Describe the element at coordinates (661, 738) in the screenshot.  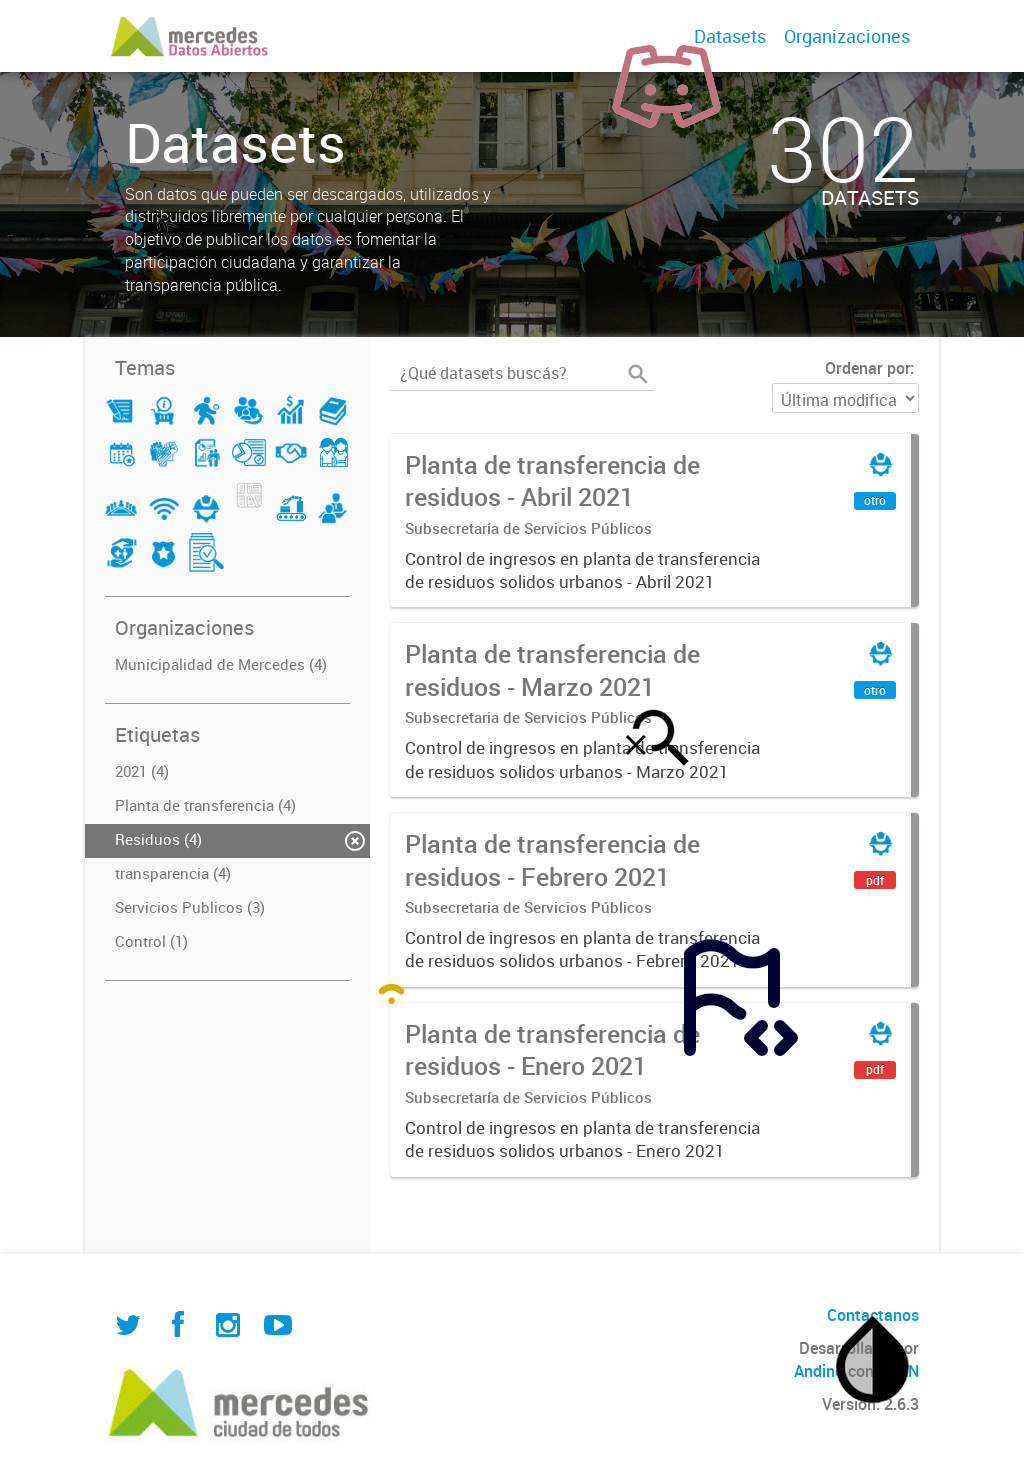
I see `search is disabled or unavailable` at that location.